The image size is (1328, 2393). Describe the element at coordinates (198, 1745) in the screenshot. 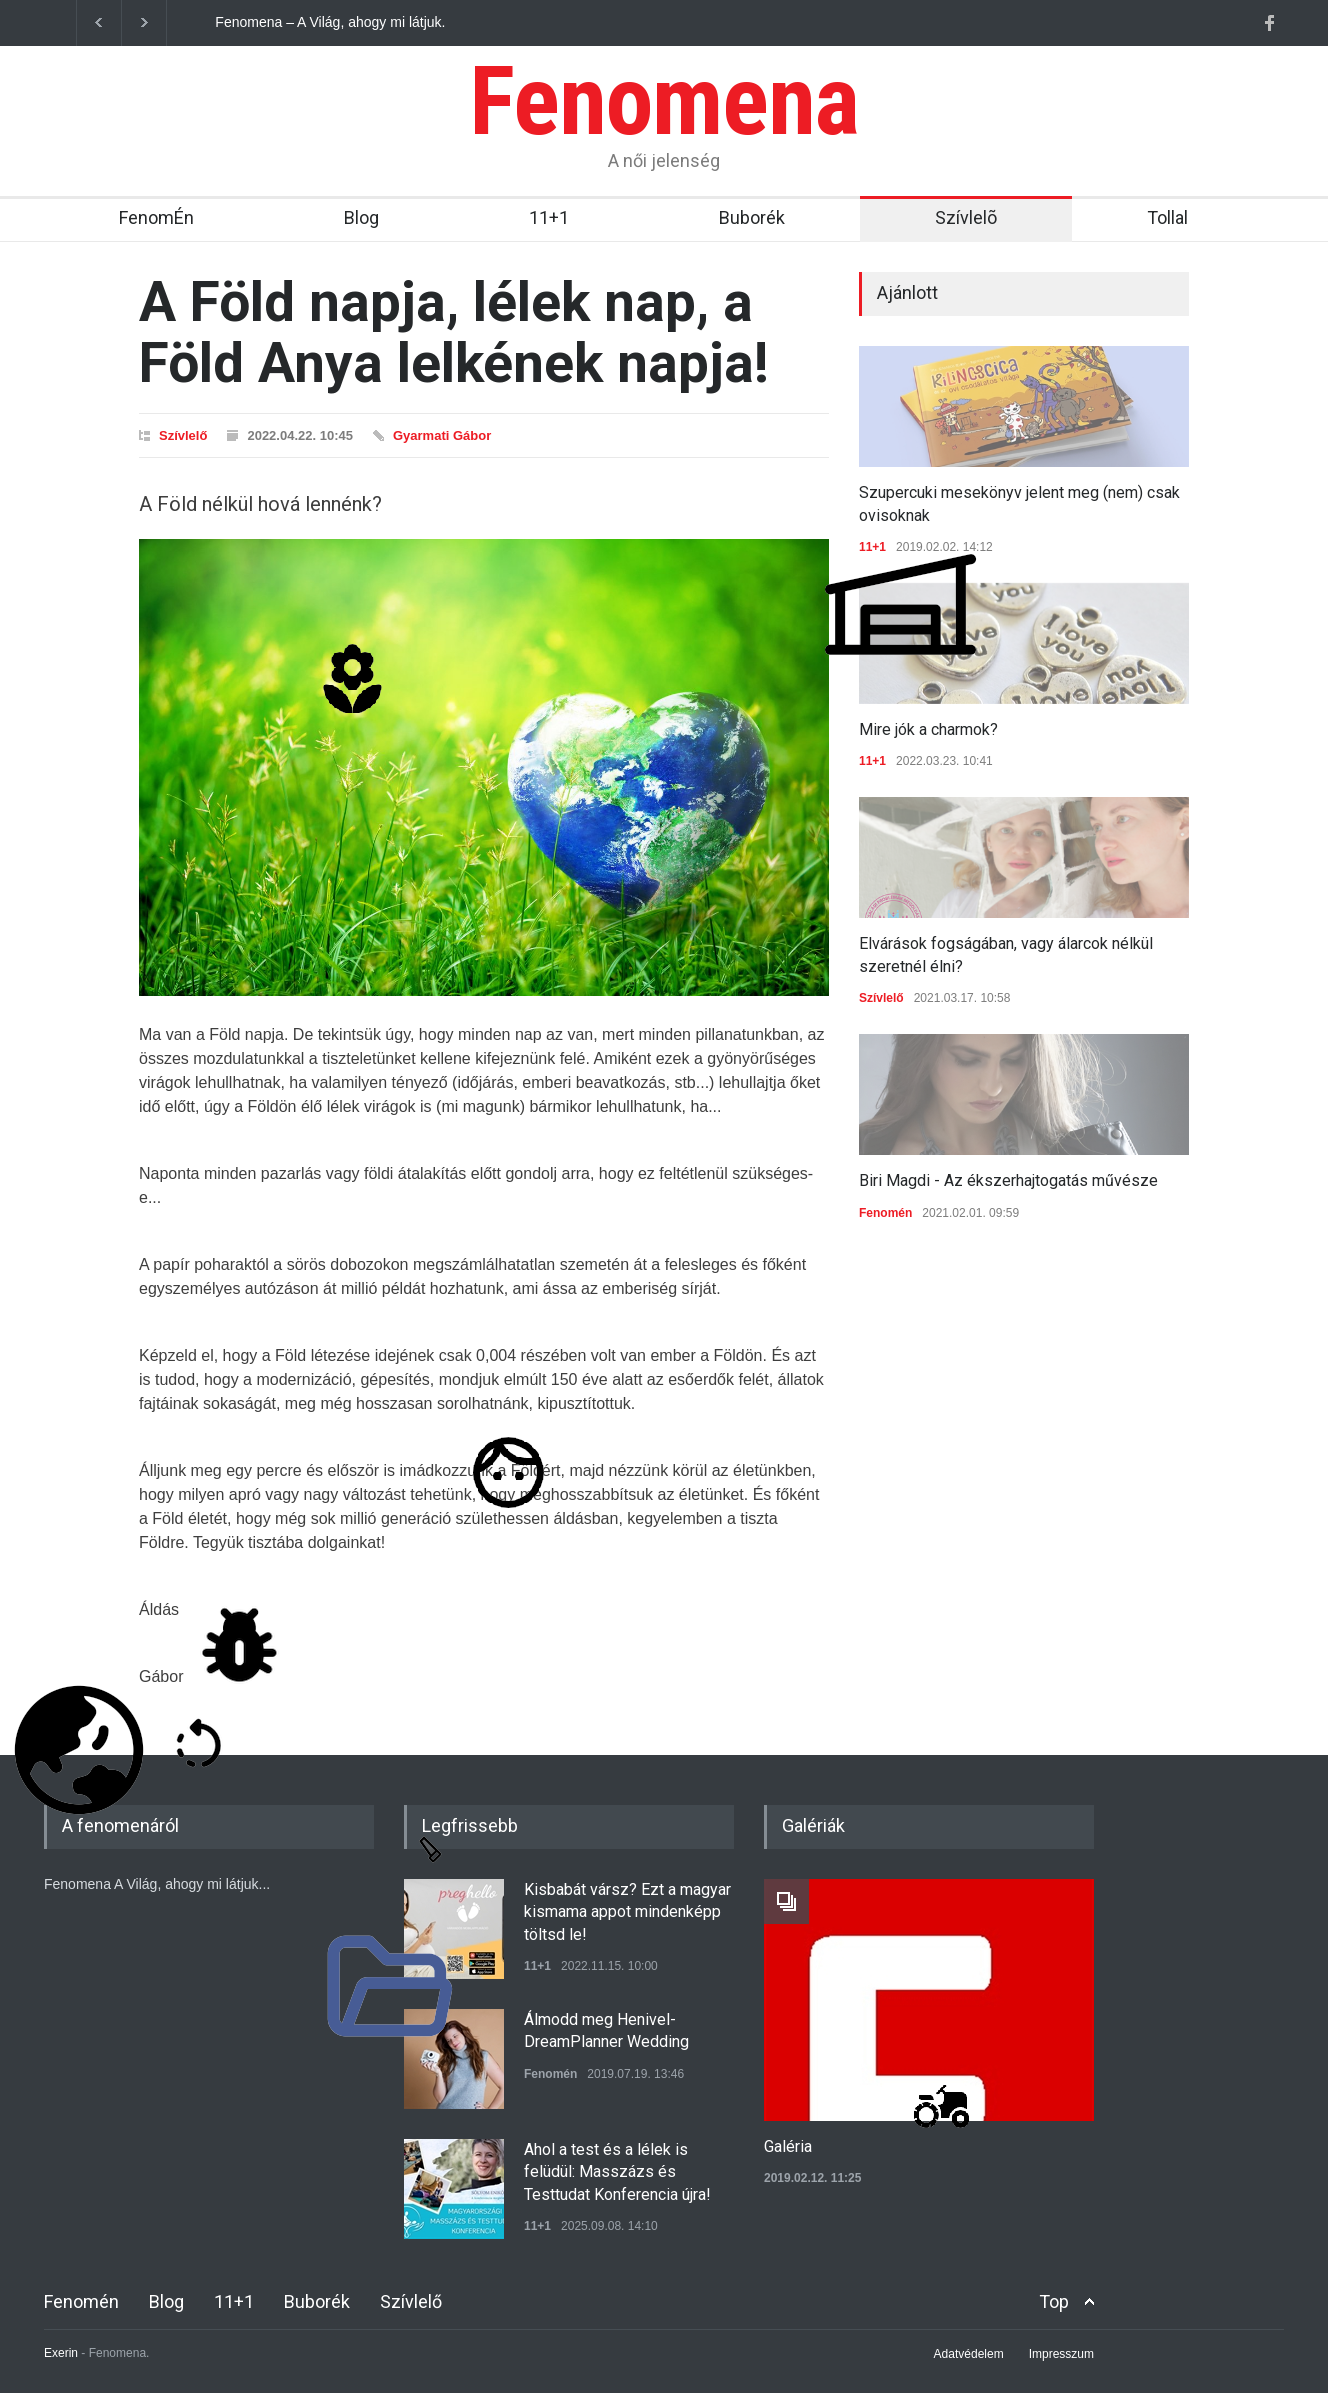

I see `rotate image counterclockwise` at that location.